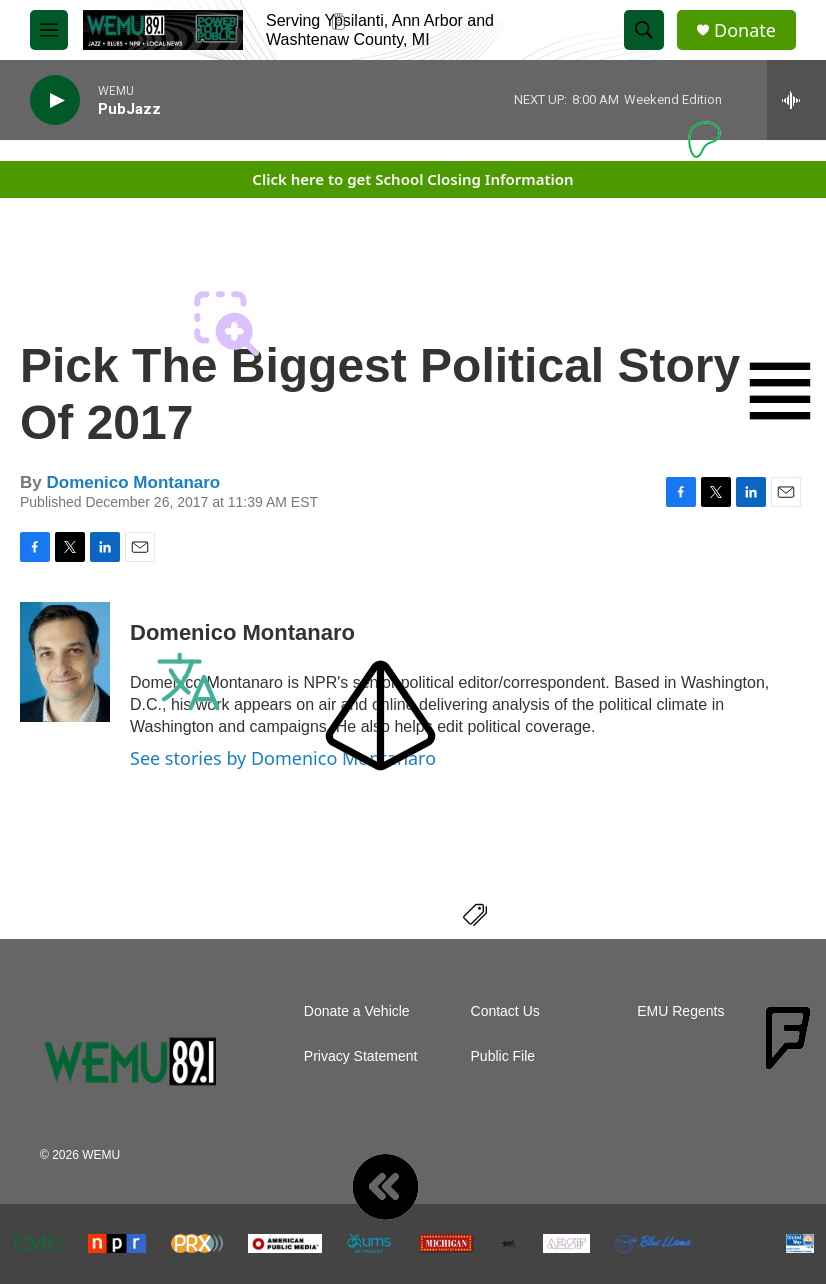 This screenshot has height=1284, width=826. I want to click on link to patreon profile or page, so click(703, 139).